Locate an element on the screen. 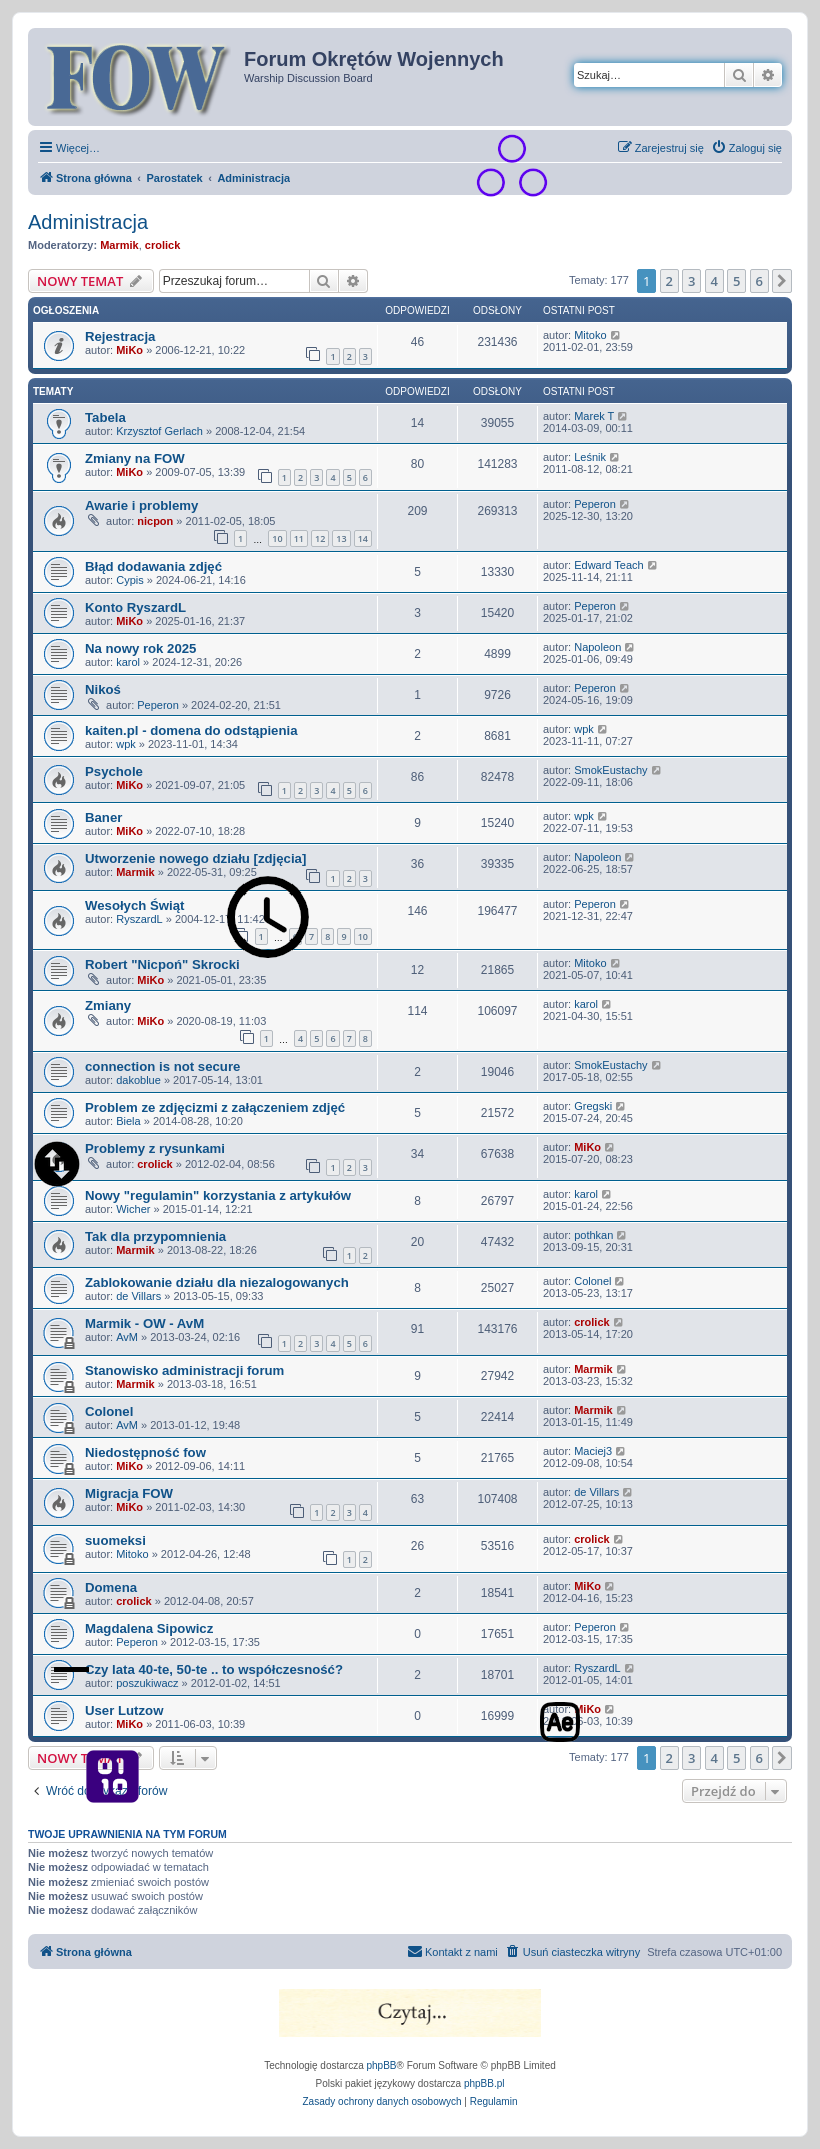 The width and height of the screenshot is (820, 2149). swap or reorder items vertically is located at coordinates (57, 1164).